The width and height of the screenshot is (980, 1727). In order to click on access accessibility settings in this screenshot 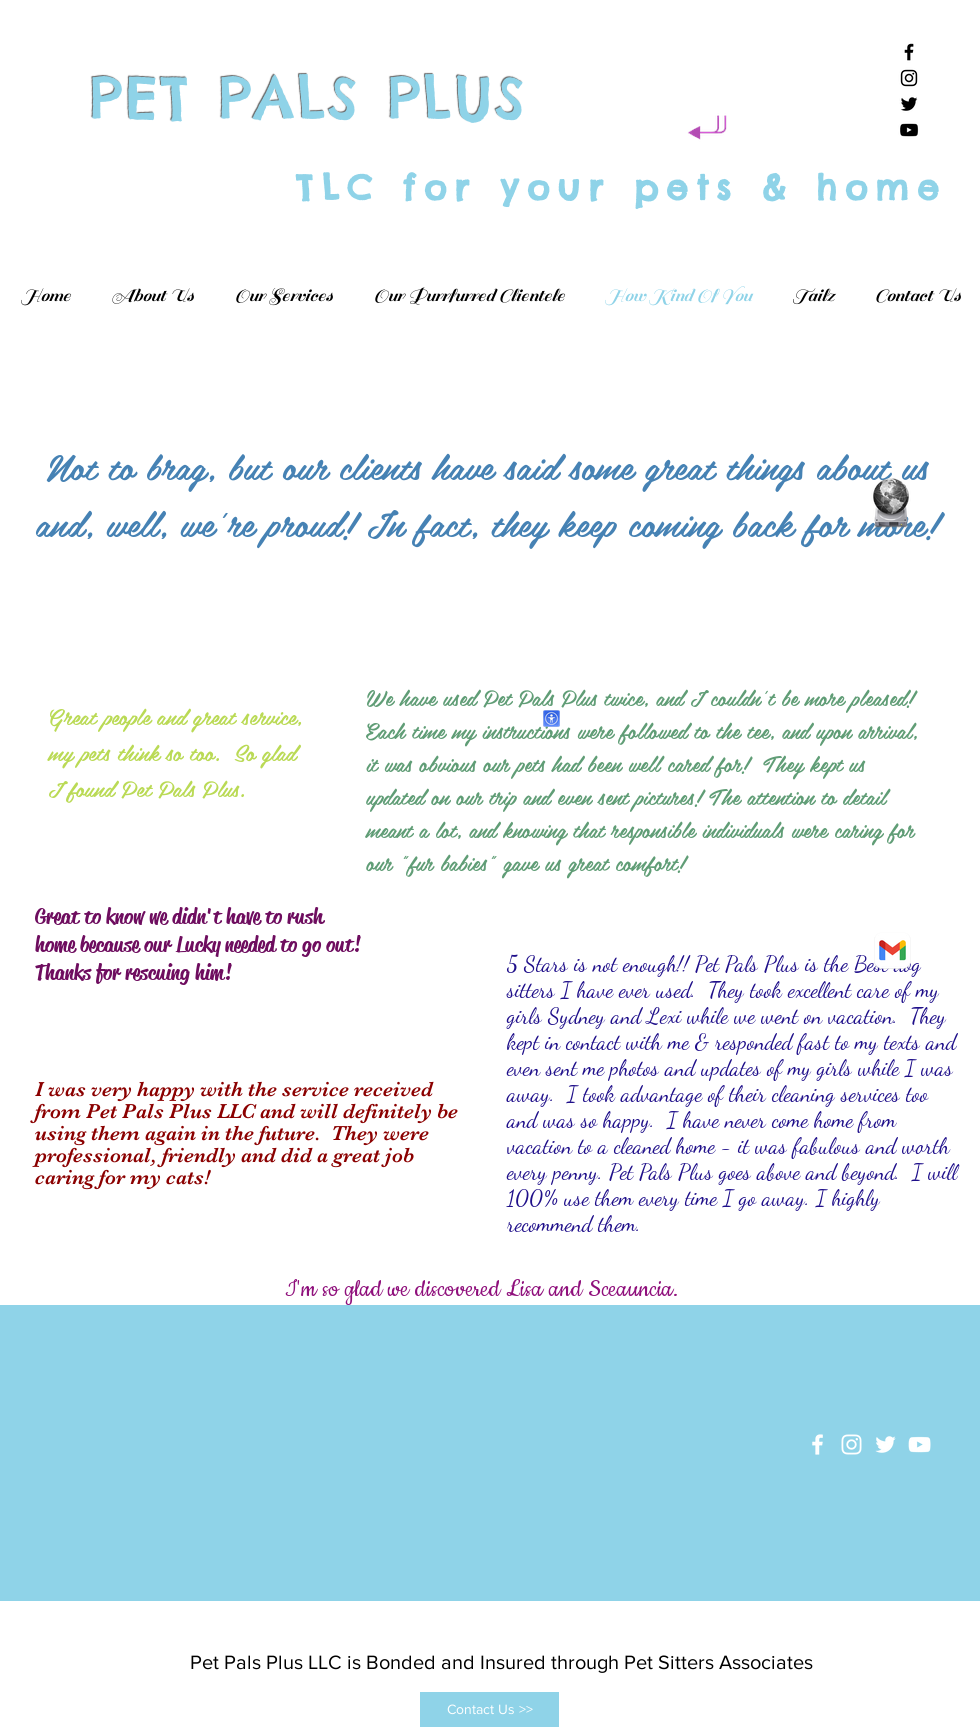, I will do `click(551, 718)`.